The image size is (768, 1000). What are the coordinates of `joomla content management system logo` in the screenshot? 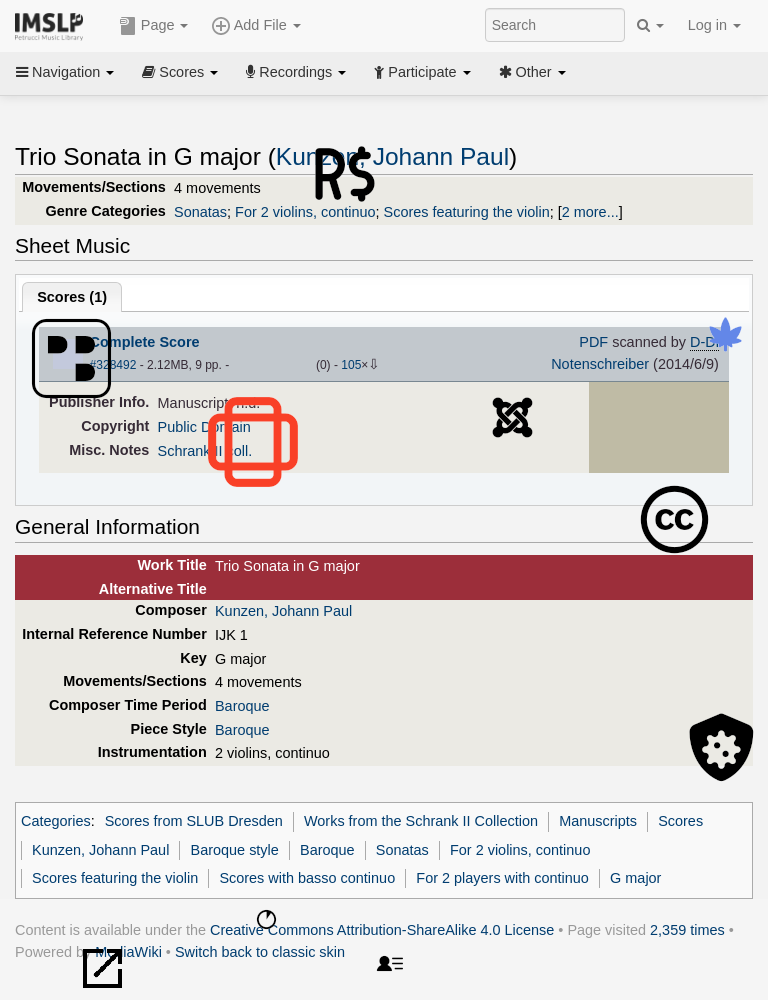 It's located at (512, 417).